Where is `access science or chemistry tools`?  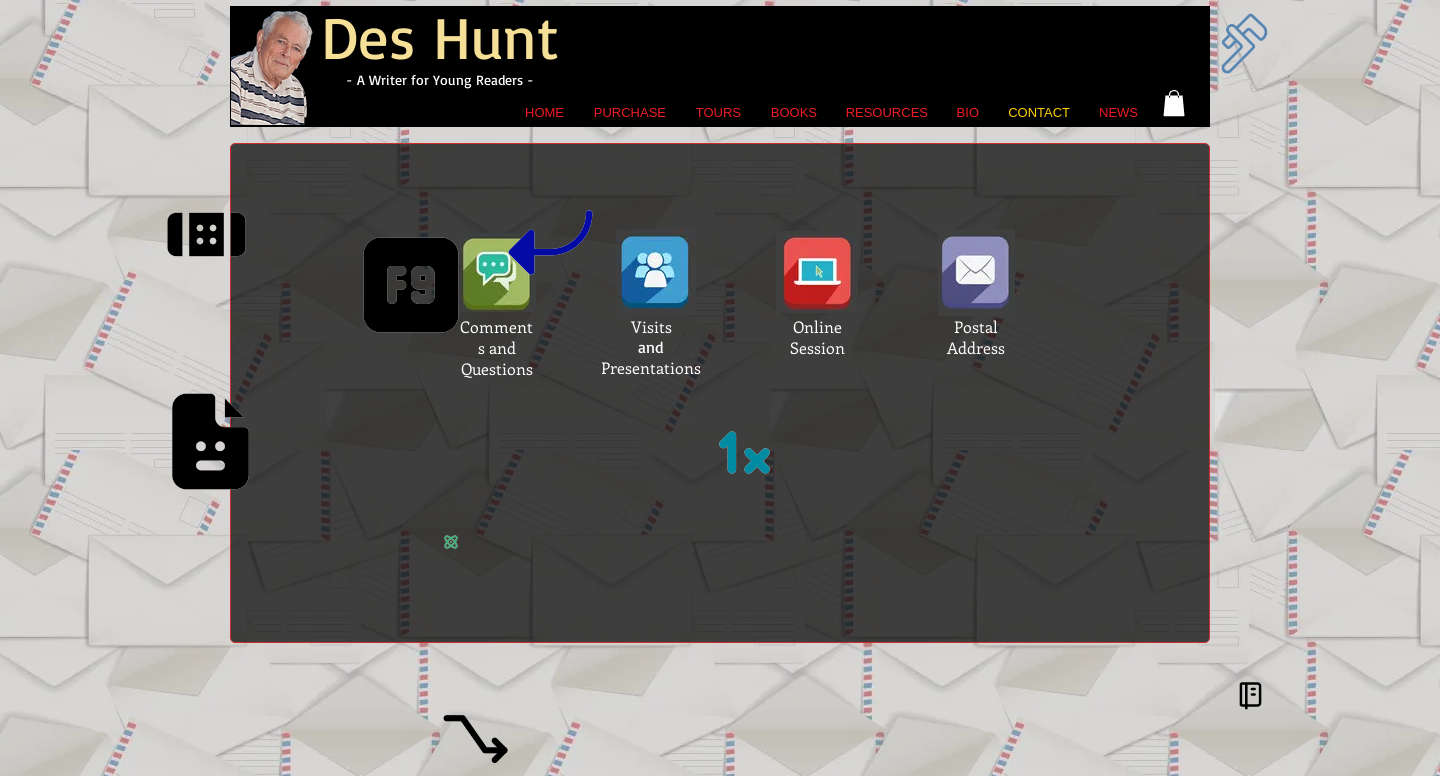
access science or chemistry tools is located at coordinates (451, 542).